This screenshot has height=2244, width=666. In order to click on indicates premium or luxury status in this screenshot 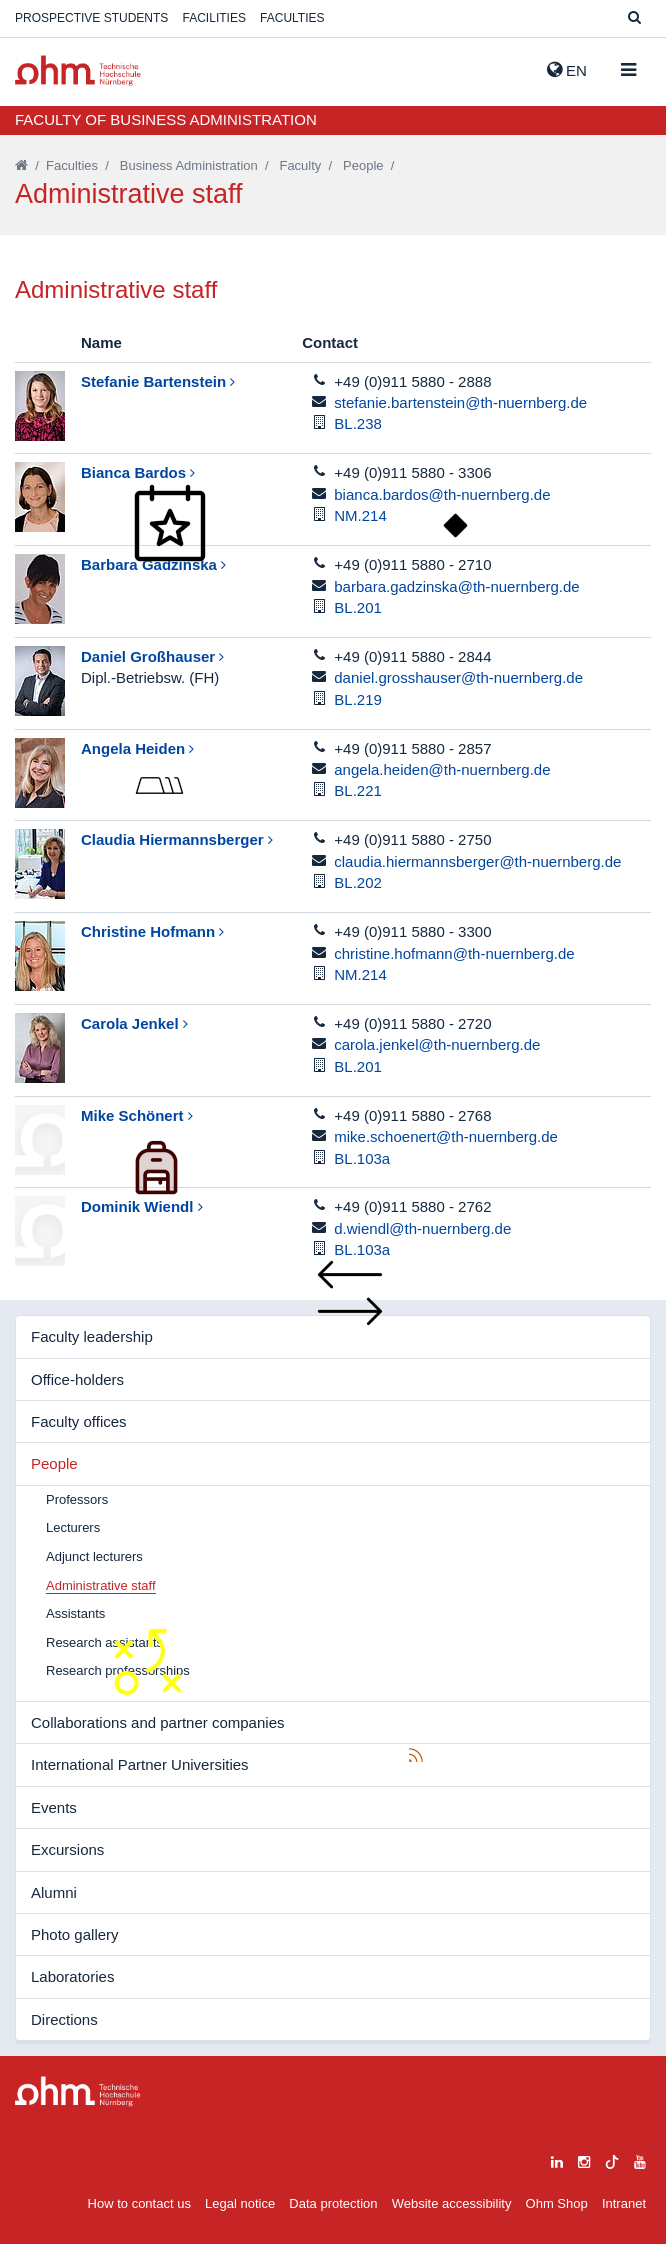, I will do `click(455, 525)`.